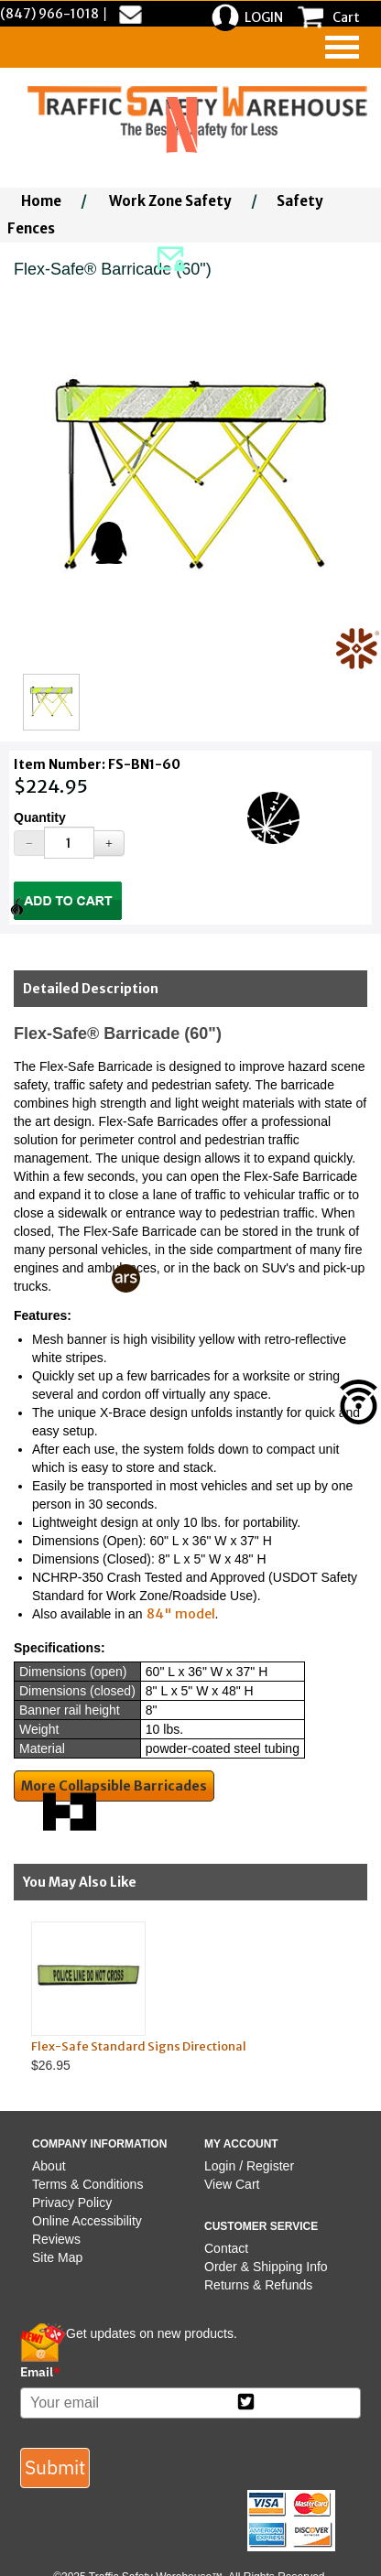  What do you see at coordinates (16, 905) in the screenshot?
I see `launch the Tor browser for anonymous browsing` at bounding box center [16, 905].